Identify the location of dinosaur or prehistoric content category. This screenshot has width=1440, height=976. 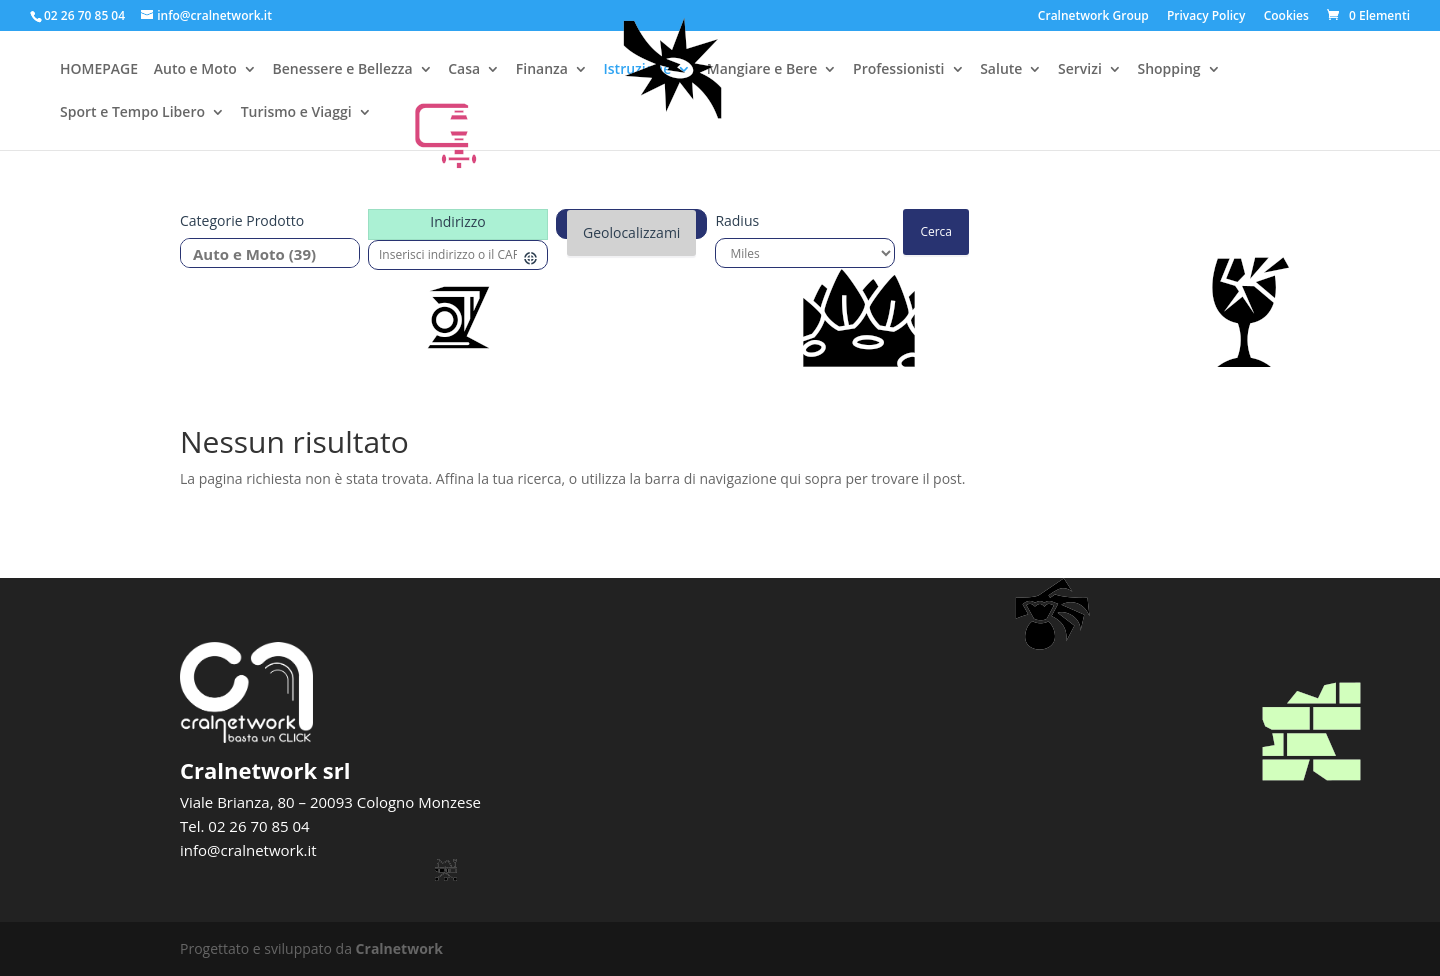
(859, 311).